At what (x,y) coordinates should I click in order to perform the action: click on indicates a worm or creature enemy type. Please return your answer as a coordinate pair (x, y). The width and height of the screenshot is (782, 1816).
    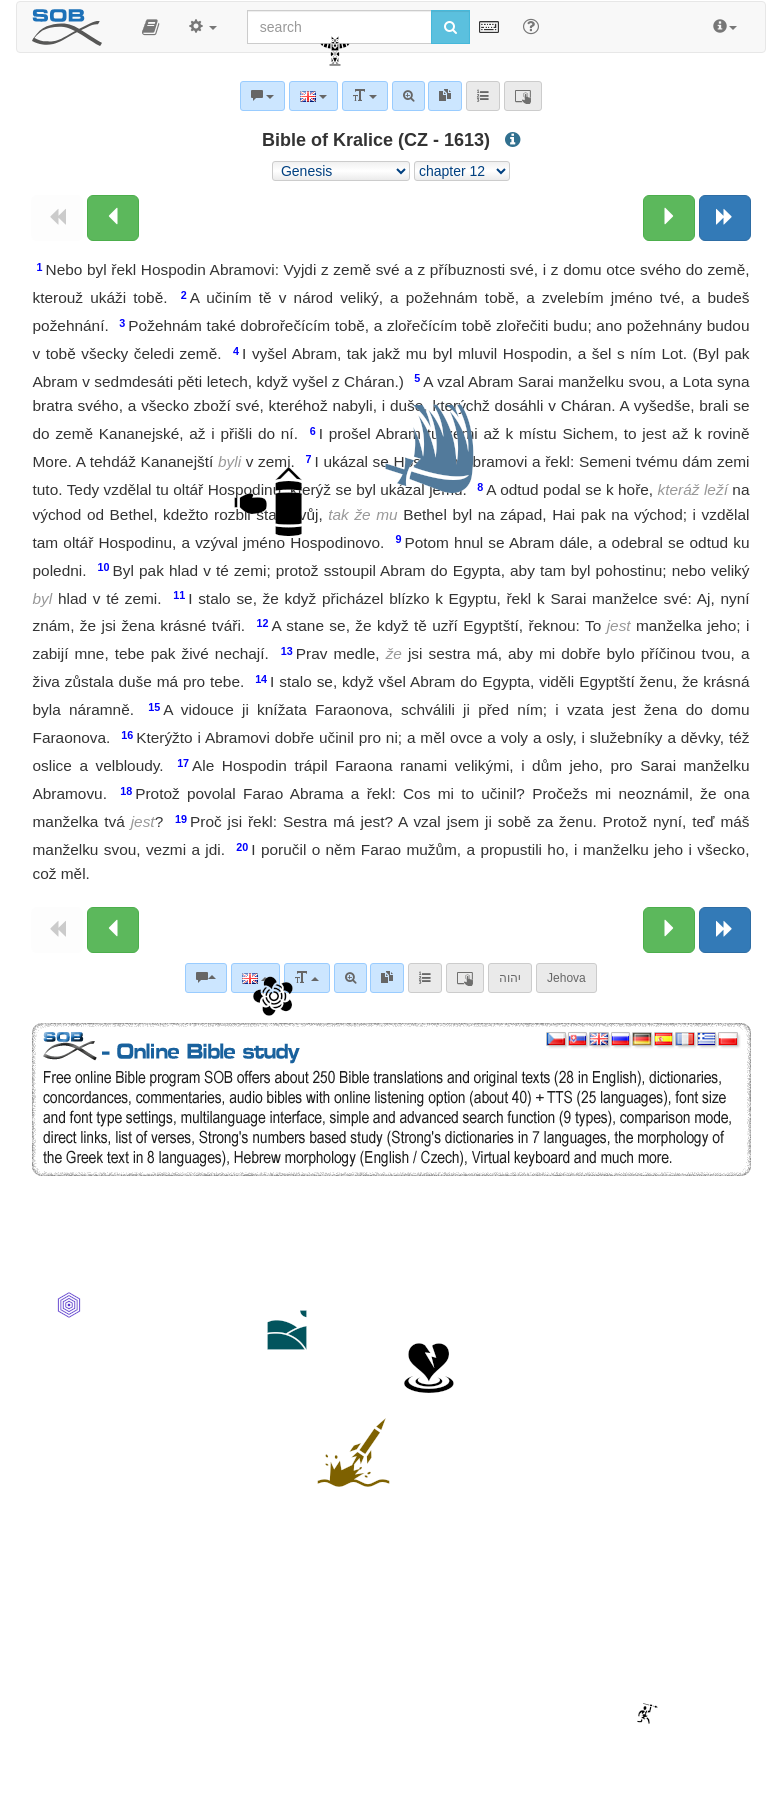
    Looking at the image, I should click on (273, 996).